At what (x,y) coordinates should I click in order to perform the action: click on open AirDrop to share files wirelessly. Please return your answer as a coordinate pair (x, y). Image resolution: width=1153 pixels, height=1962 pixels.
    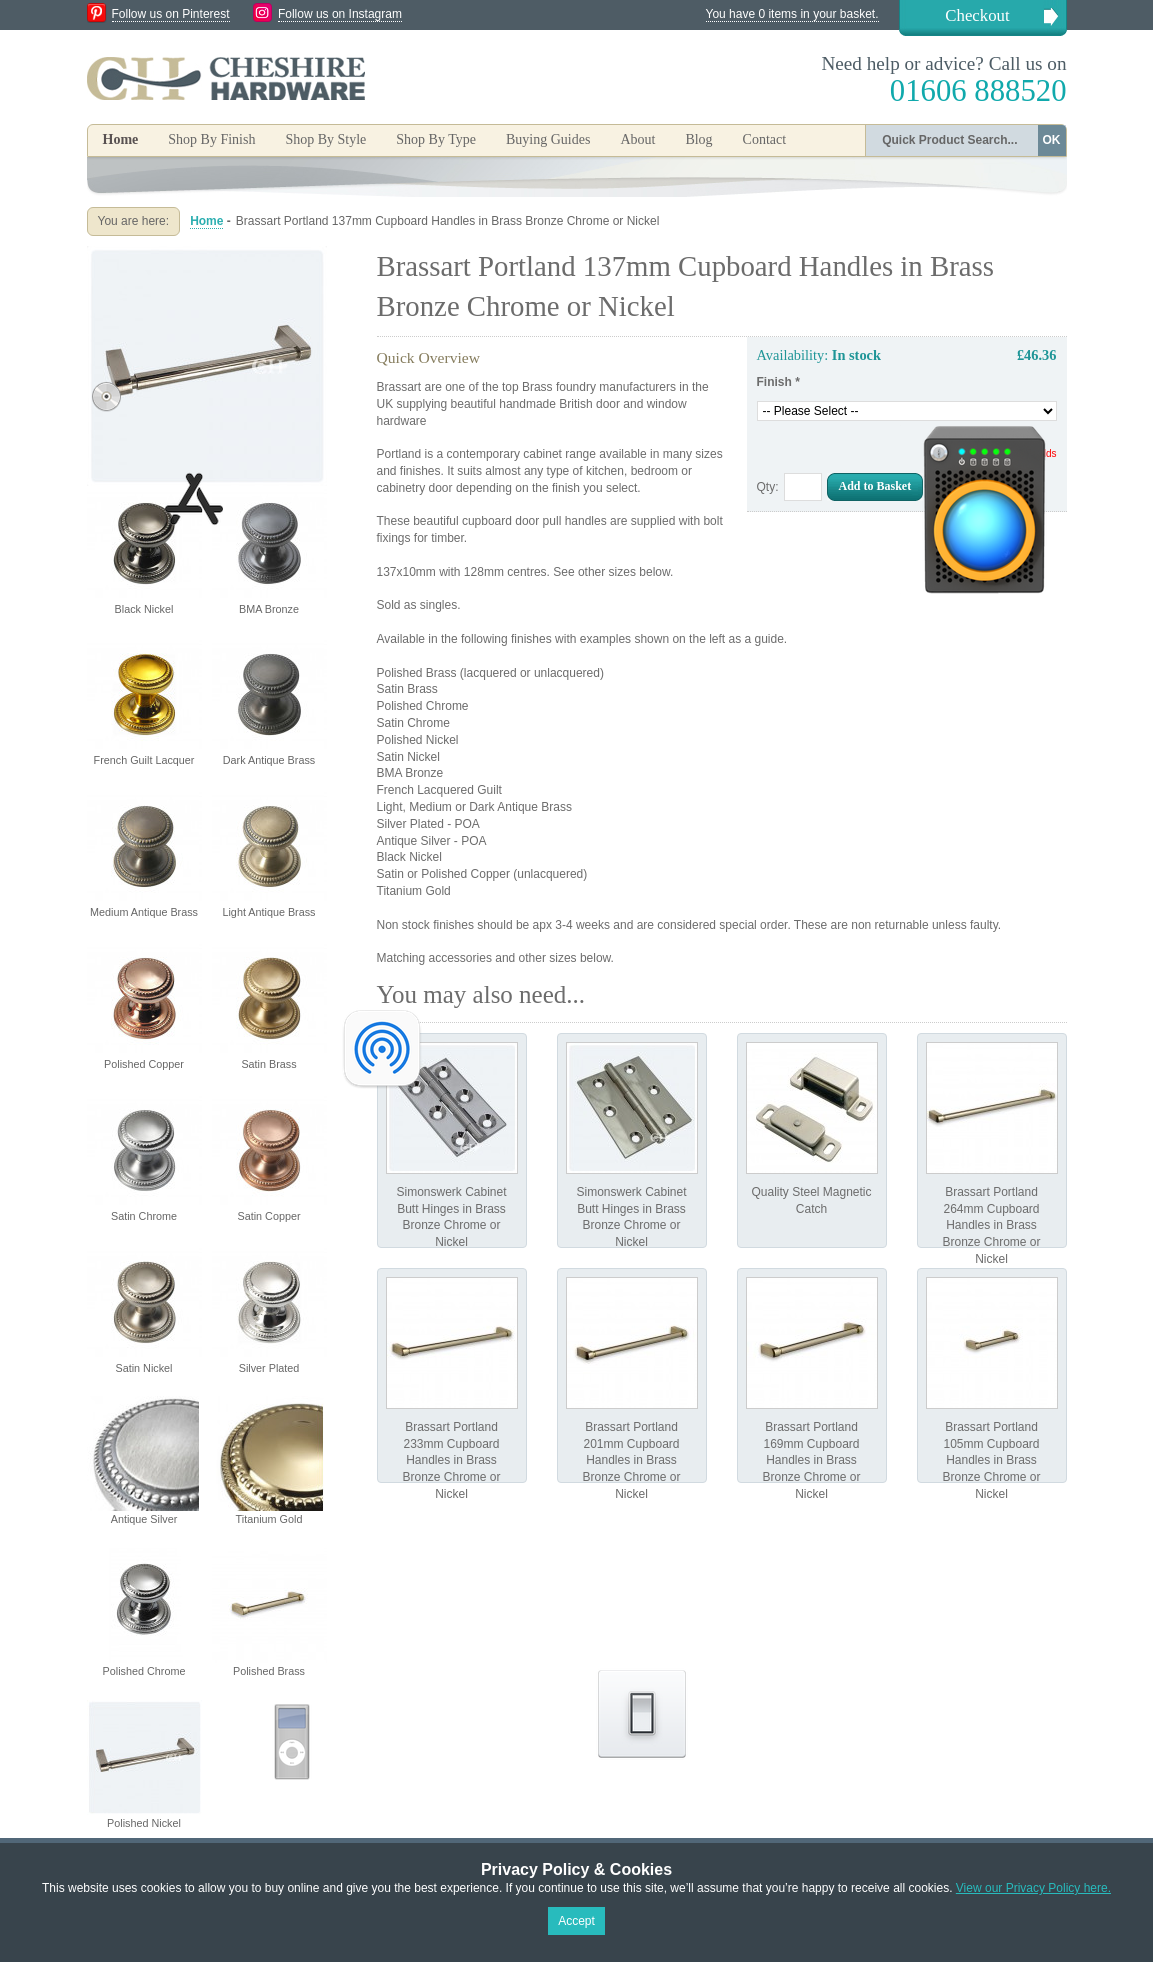
    Looking at the image, I should click on (382, 1048).